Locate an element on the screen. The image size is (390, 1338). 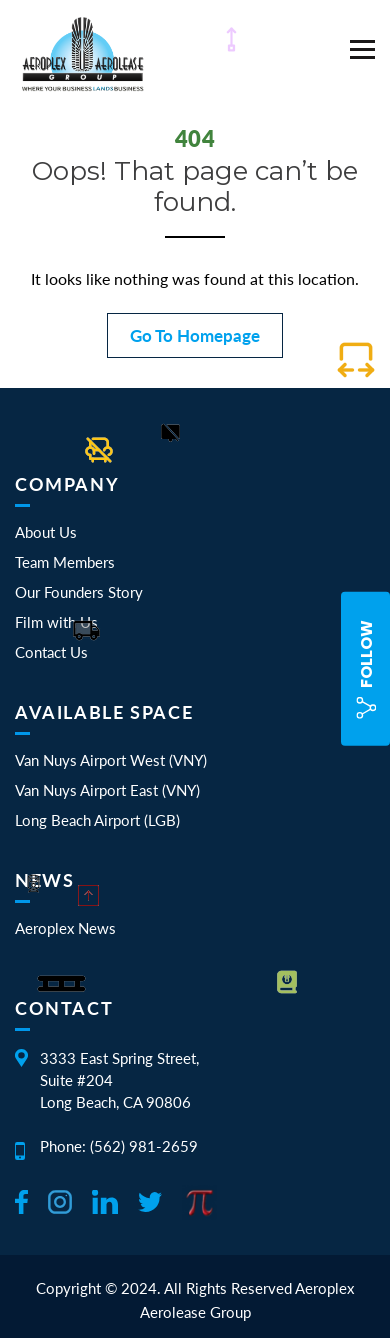
move item up in a list or hierarchy is located at coordinates (231, 39).